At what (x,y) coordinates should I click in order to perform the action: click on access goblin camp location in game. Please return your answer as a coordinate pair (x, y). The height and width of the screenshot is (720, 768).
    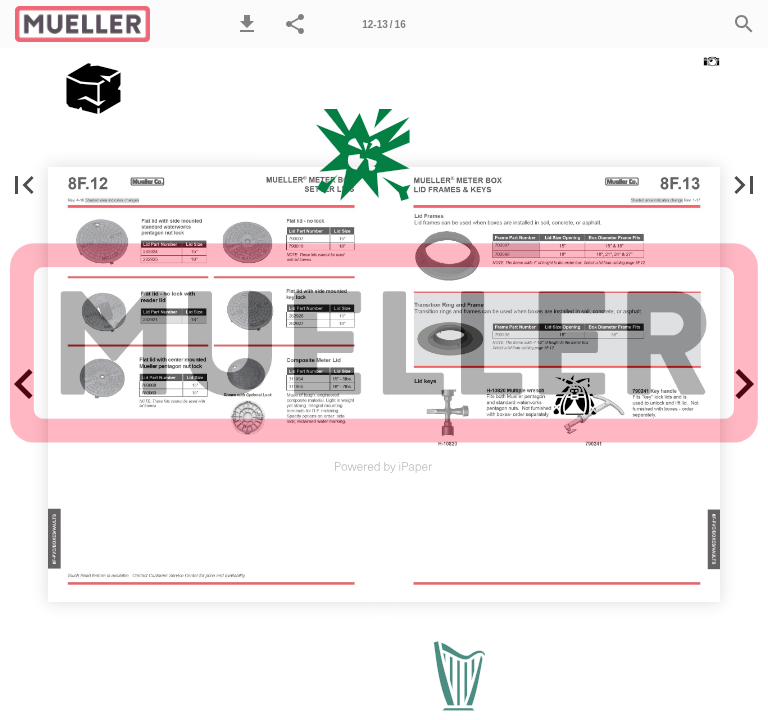
    Looking at the image, I should click on (574, 393).